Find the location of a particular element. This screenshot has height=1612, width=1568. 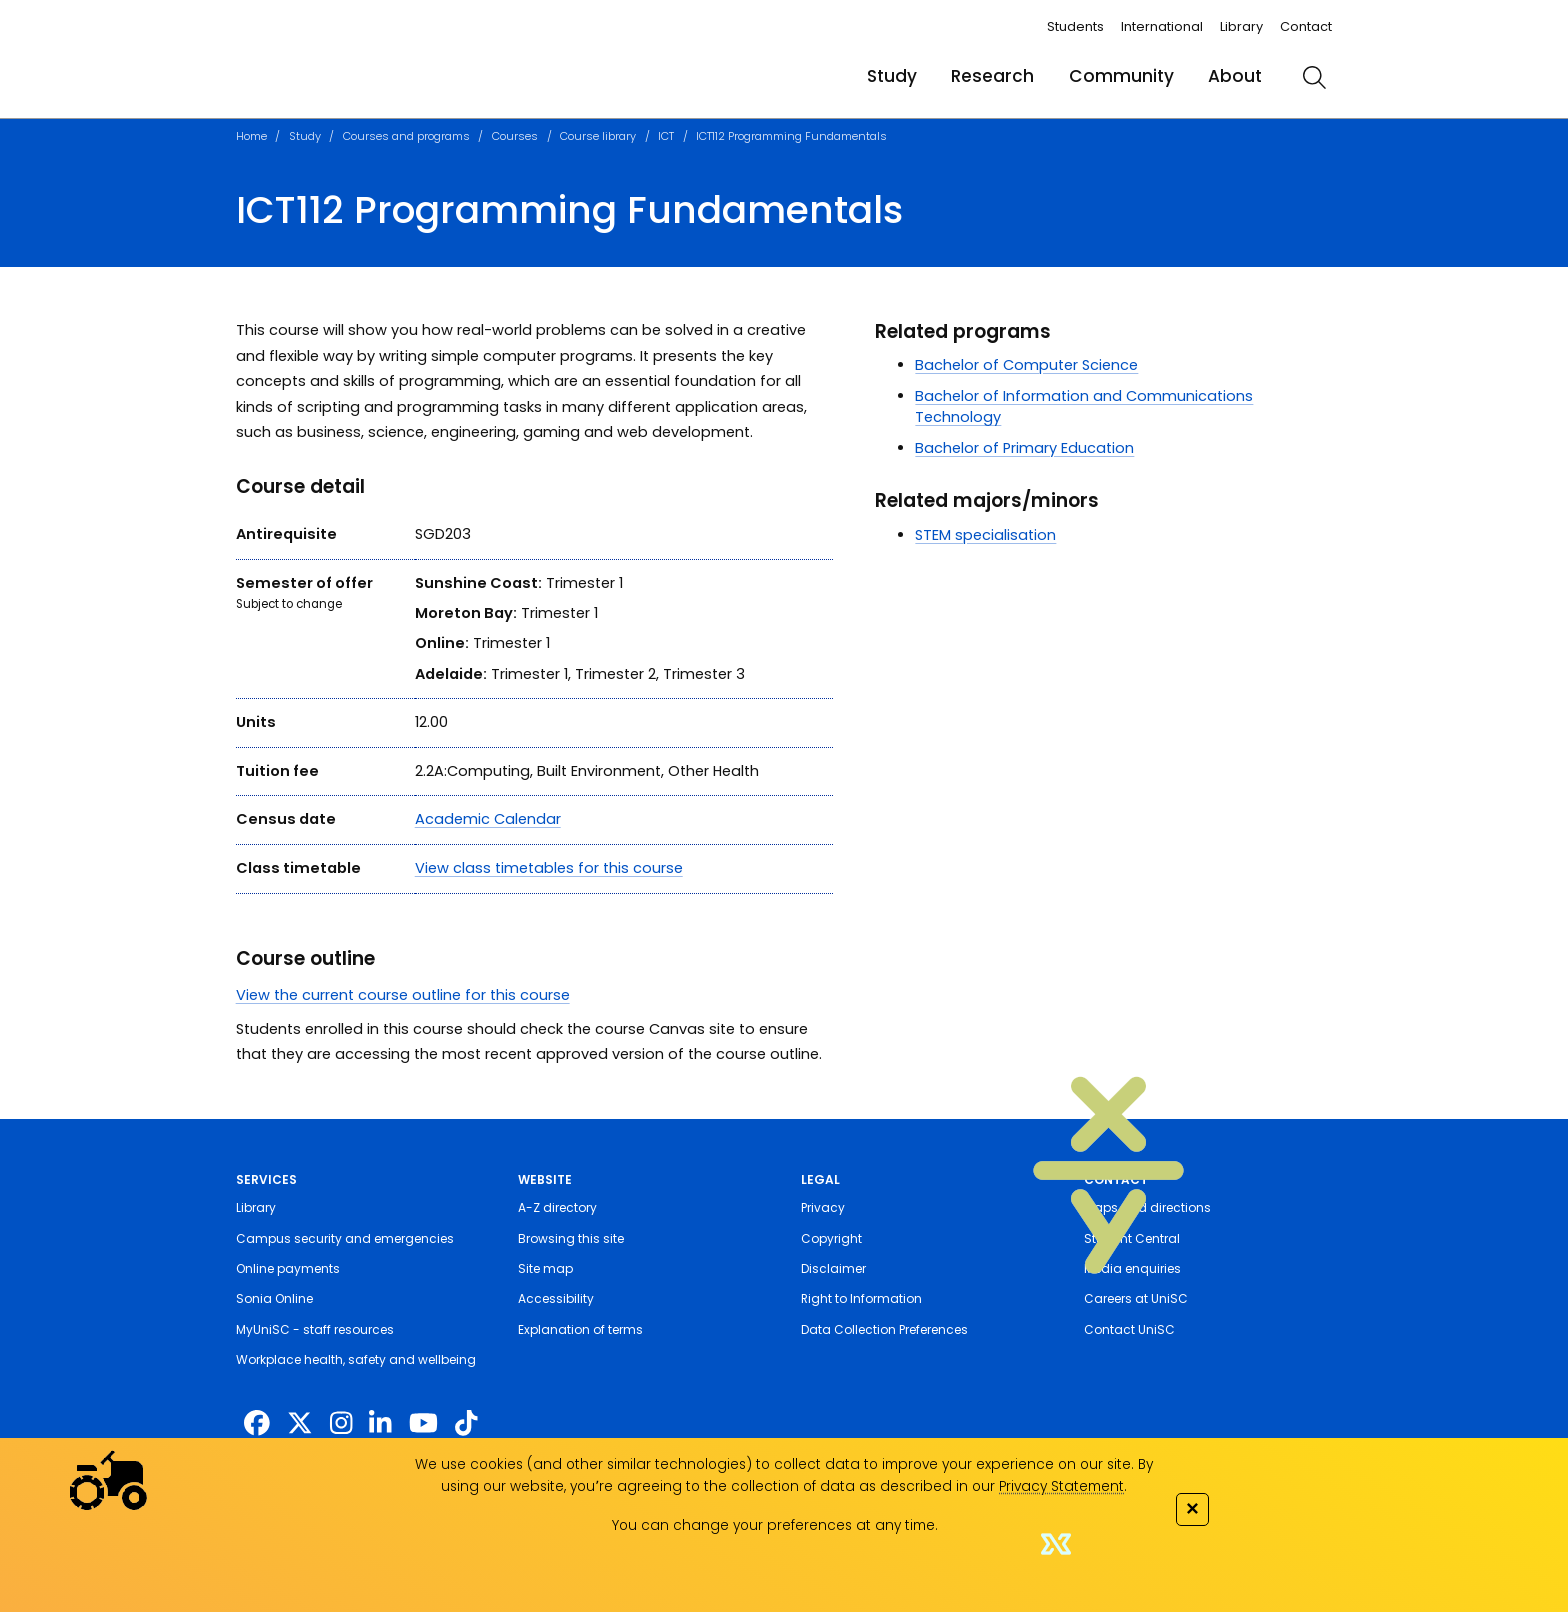

access agricultural or farming features is located at coordinates (108, 1482).